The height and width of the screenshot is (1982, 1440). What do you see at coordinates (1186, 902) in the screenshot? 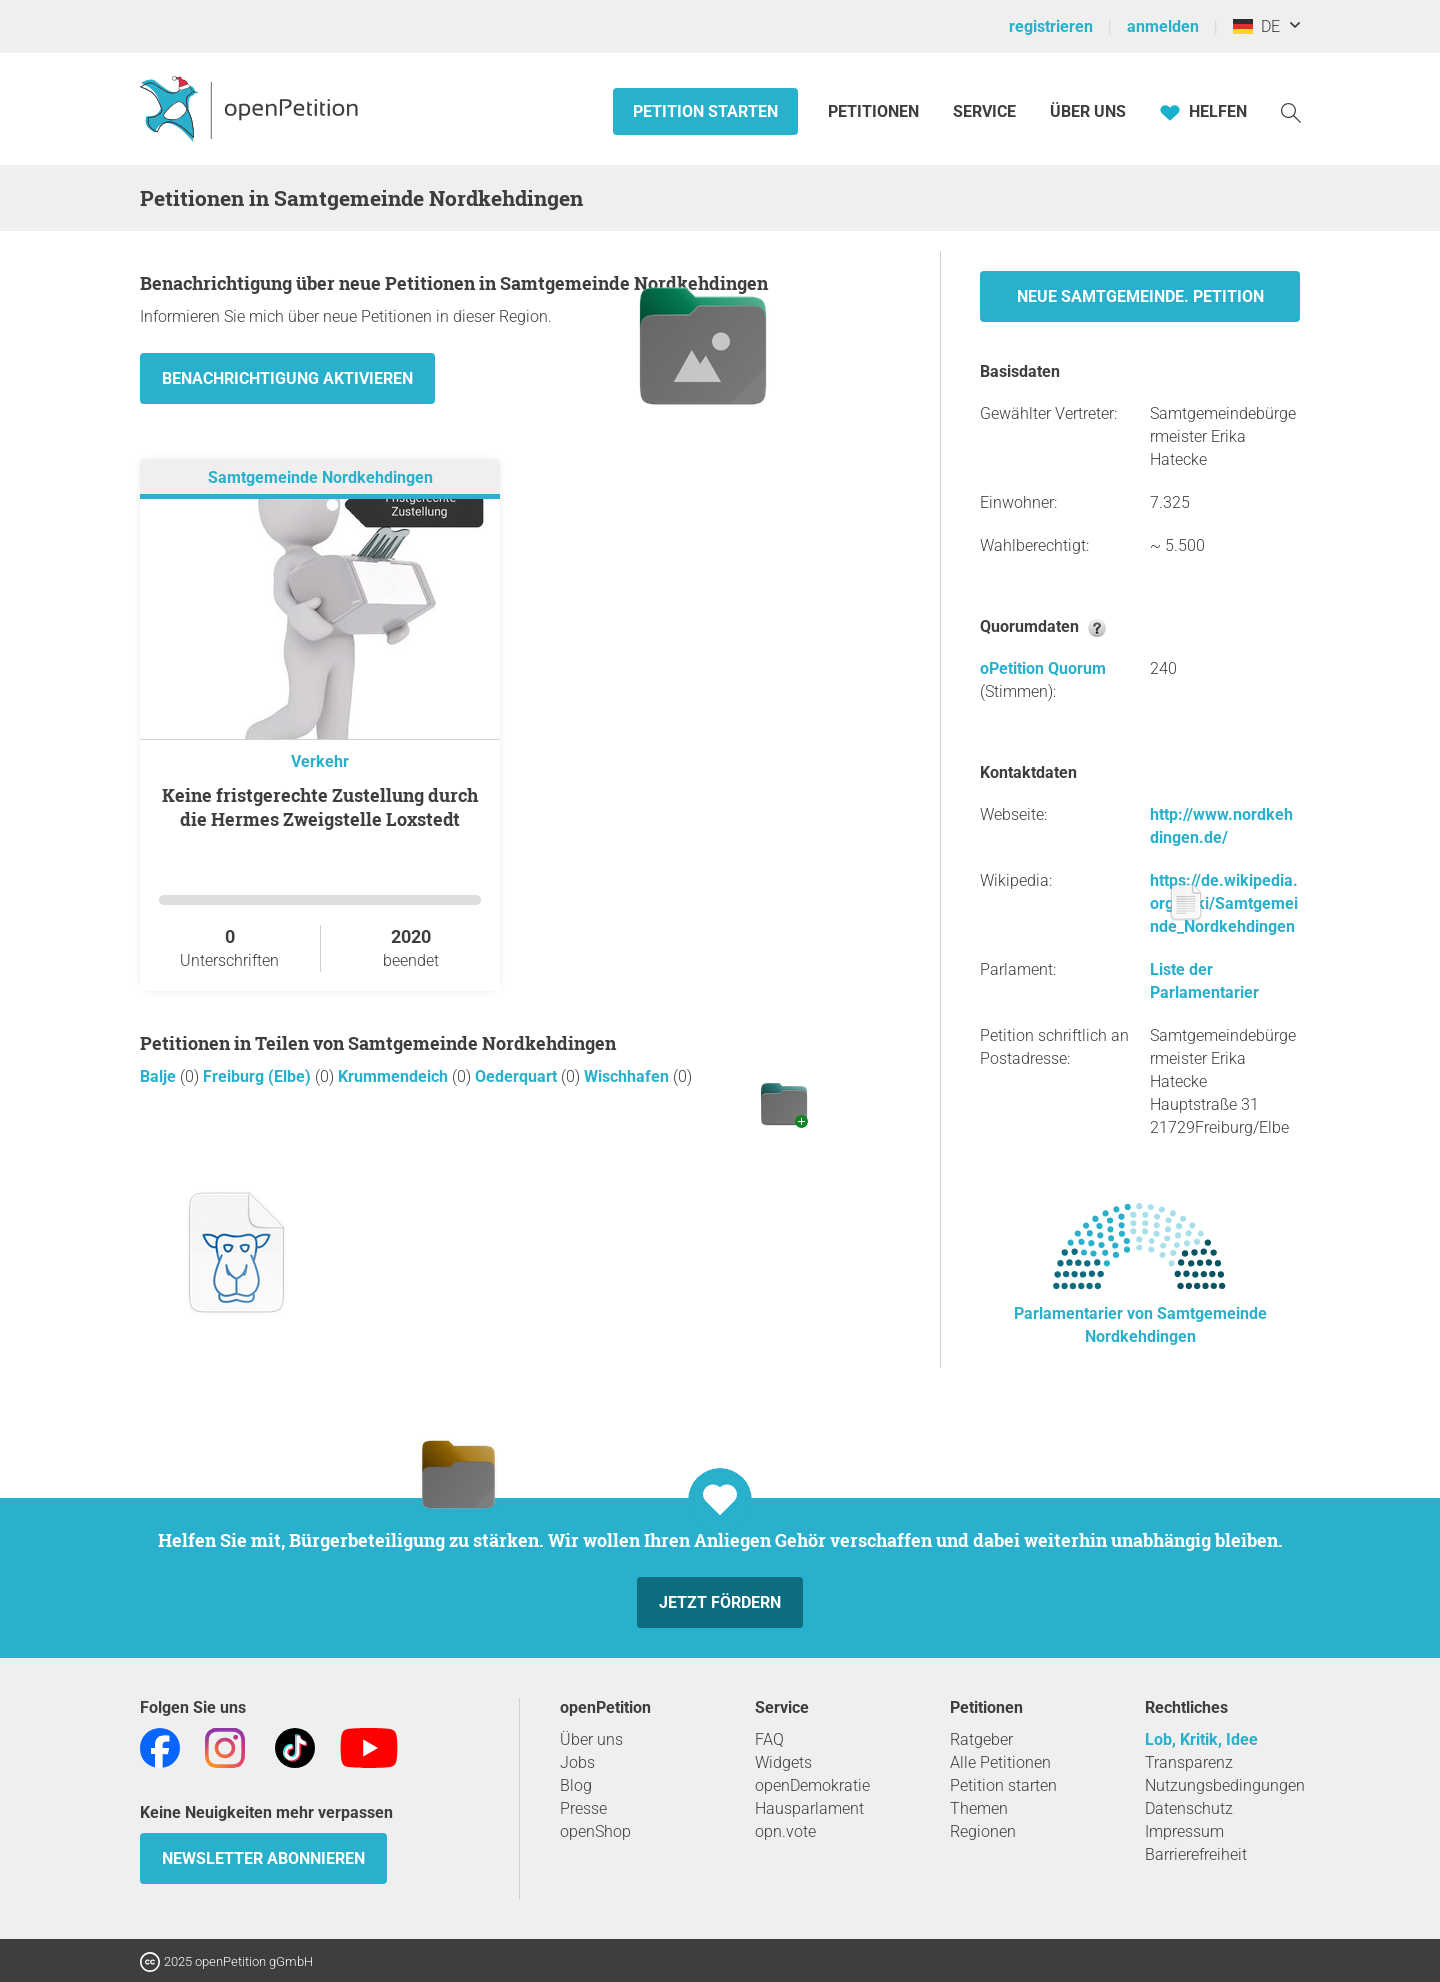
I see `open a plain text file` at bounding box center [1186, 902].